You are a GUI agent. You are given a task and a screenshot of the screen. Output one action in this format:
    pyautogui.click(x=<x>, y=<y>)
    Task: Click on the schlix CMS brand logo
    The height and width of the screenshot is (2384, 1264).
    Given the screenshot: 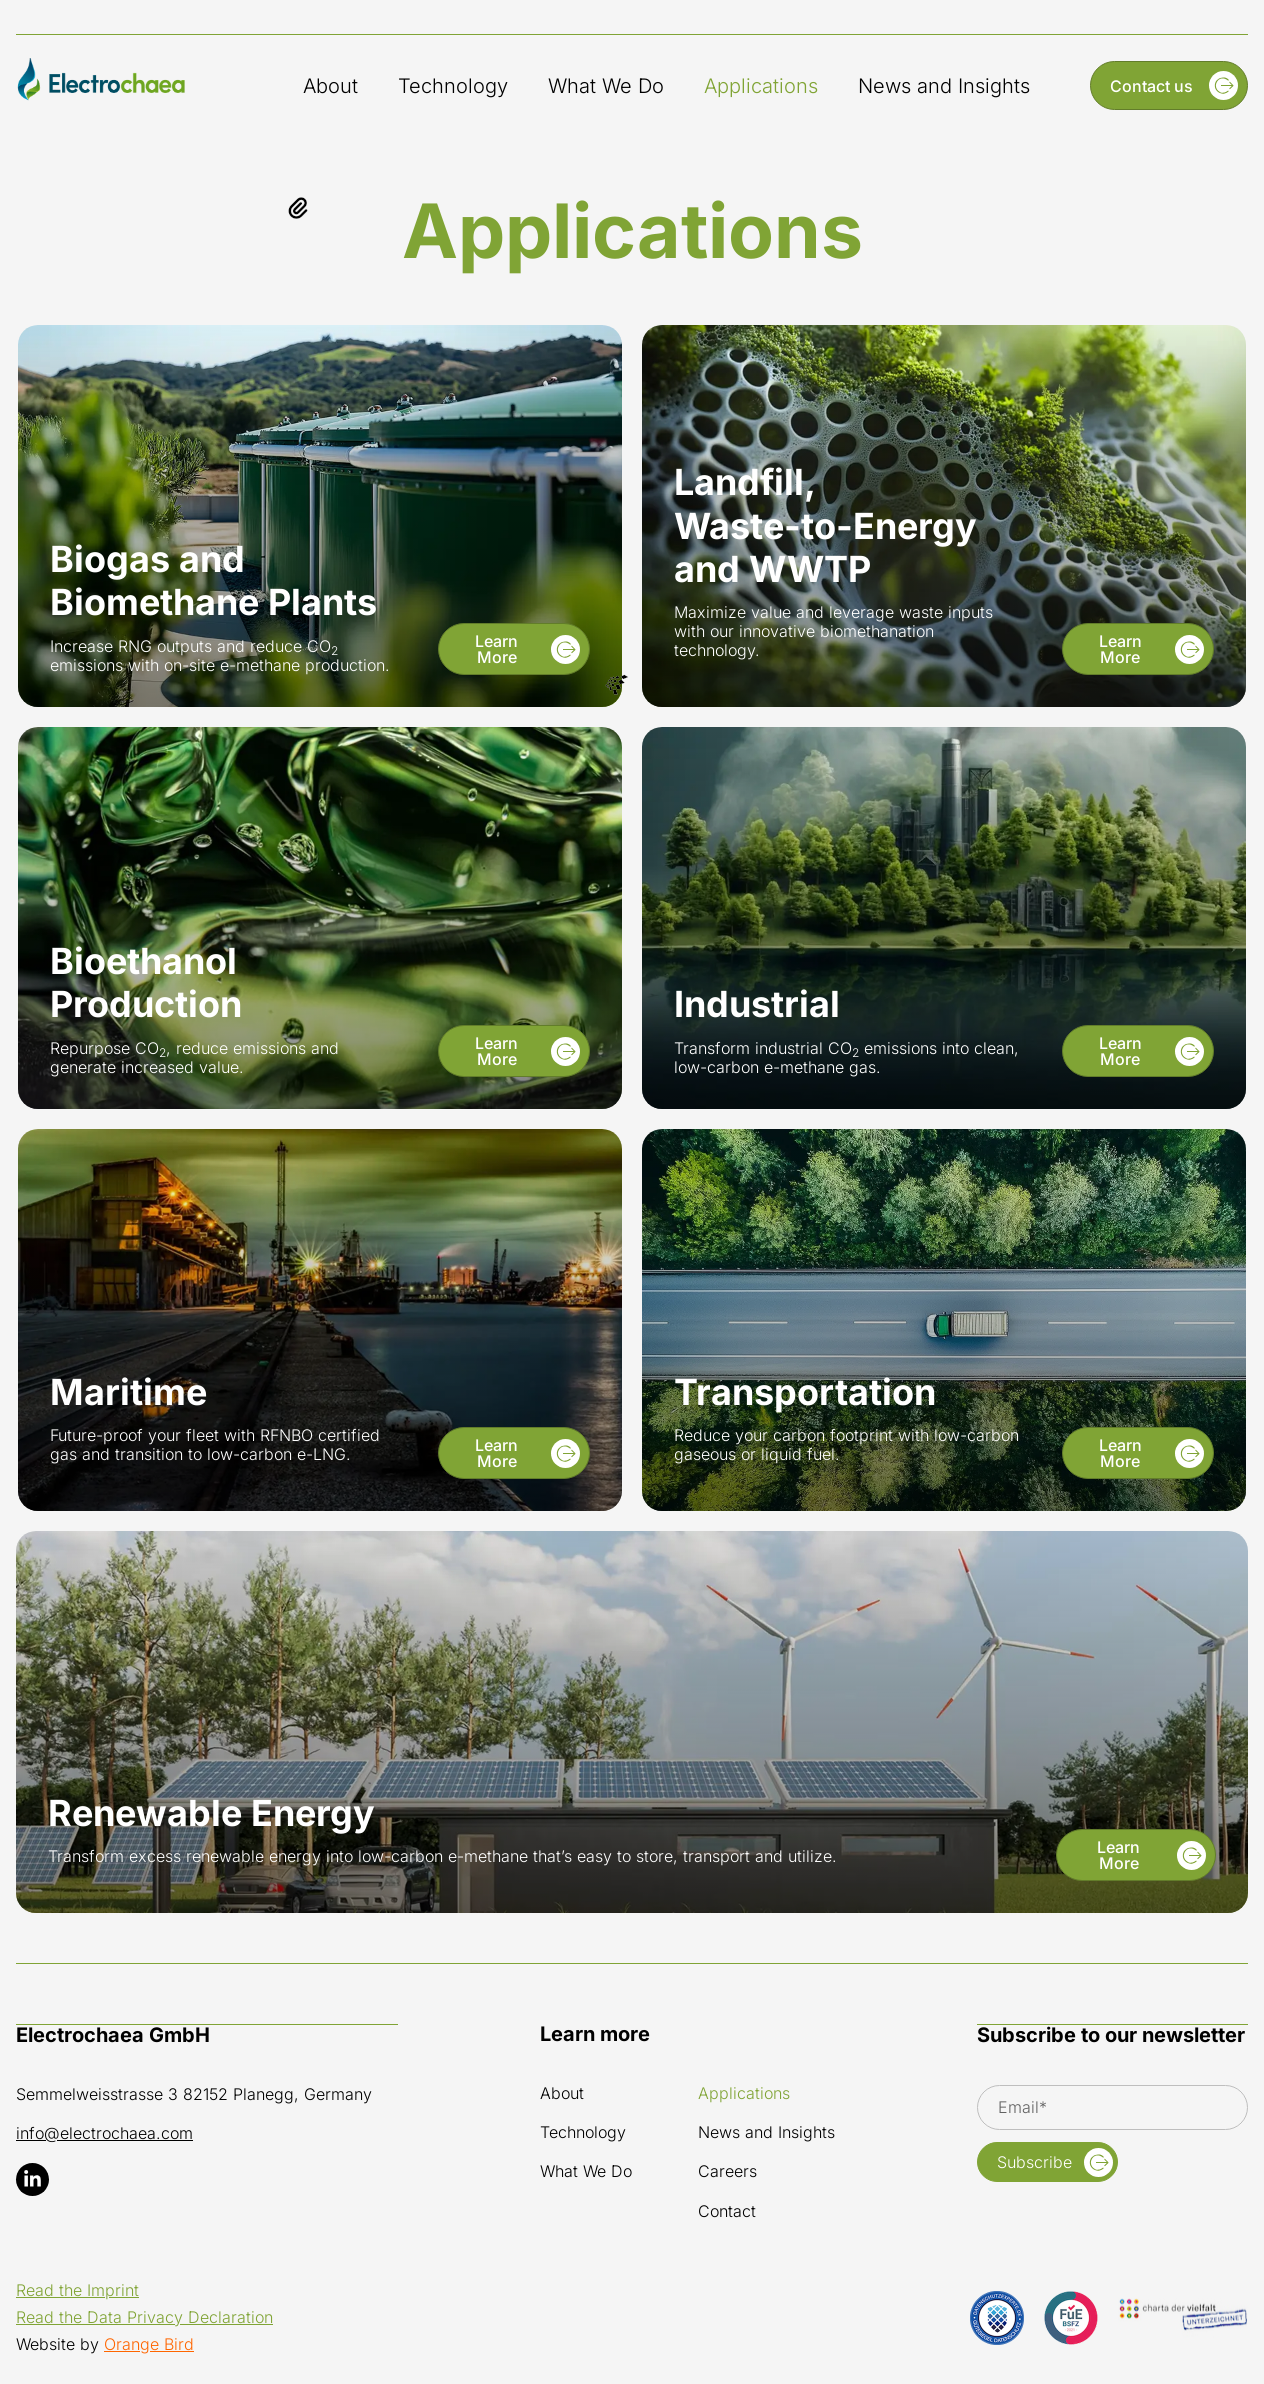 What is the action you would take?
    pyautogui.click(x=617, y=684)
    